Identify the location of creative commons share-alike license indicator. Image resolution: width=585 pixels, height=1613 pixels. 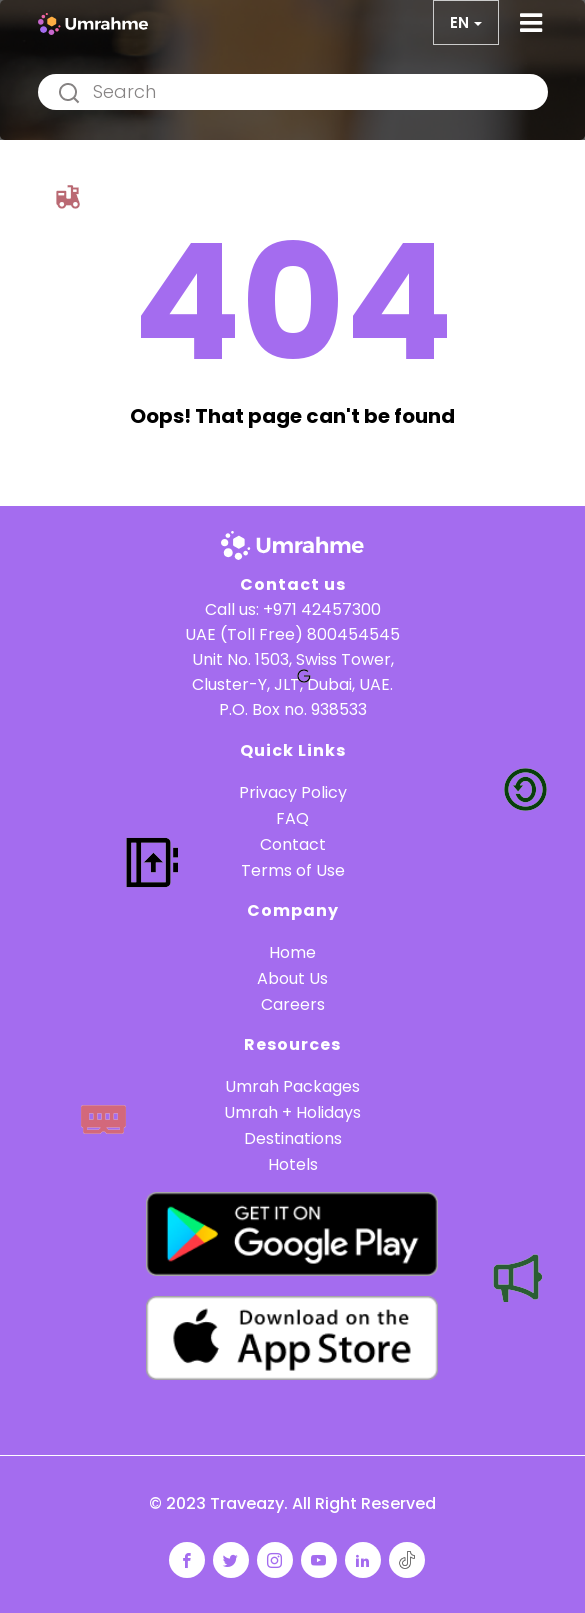
(525, 789).